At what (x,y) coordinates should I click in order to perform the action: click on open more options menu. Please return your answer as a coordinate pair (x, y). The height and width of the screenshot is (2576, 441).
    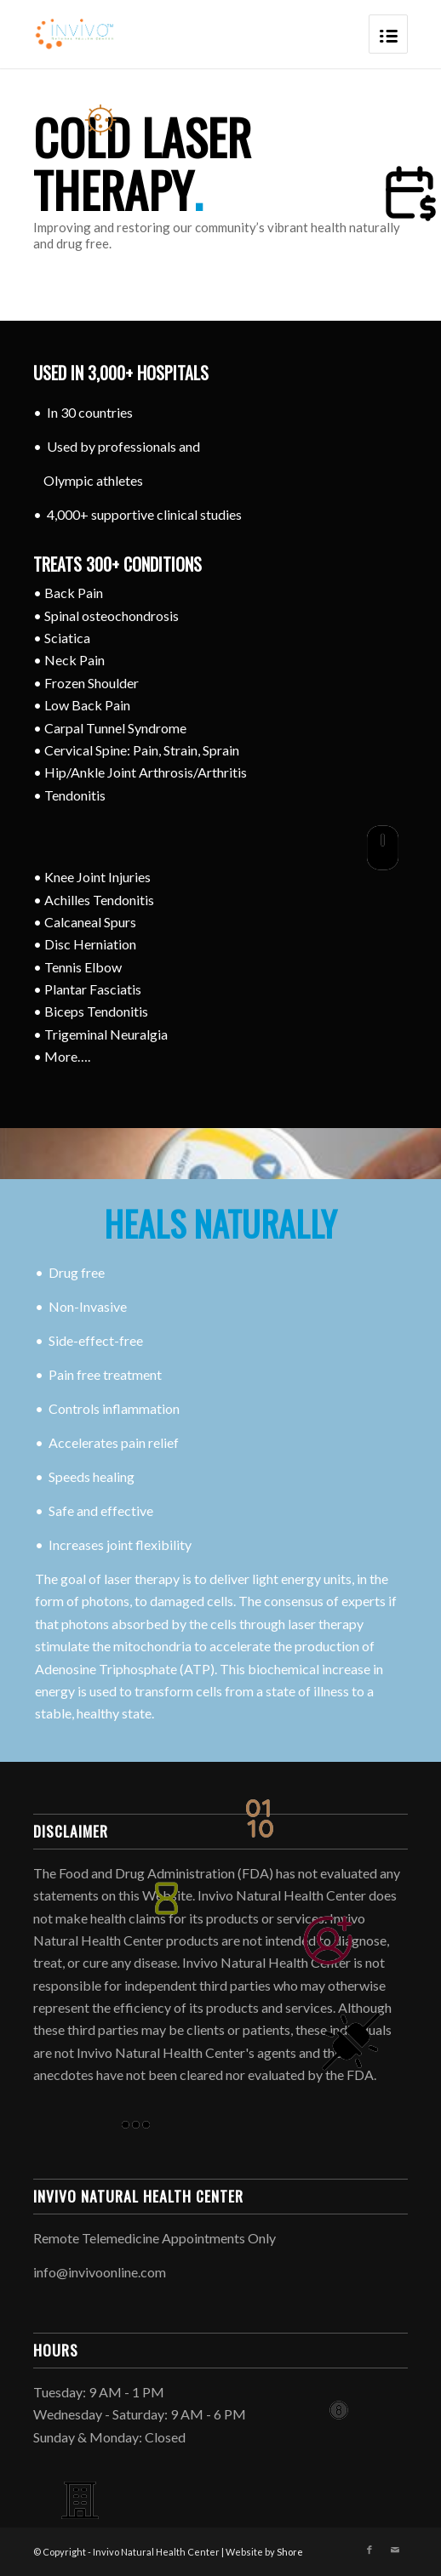
    Looking at the image, I should click on (135, 2124).